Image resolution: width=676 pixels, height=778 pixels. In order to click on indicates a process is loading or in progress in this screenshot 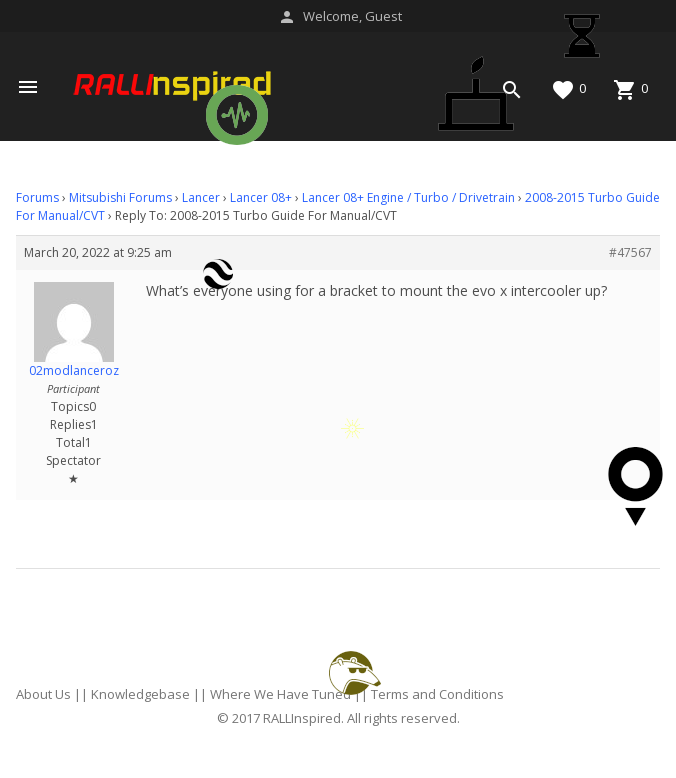, I will do `click(582, 36)`.